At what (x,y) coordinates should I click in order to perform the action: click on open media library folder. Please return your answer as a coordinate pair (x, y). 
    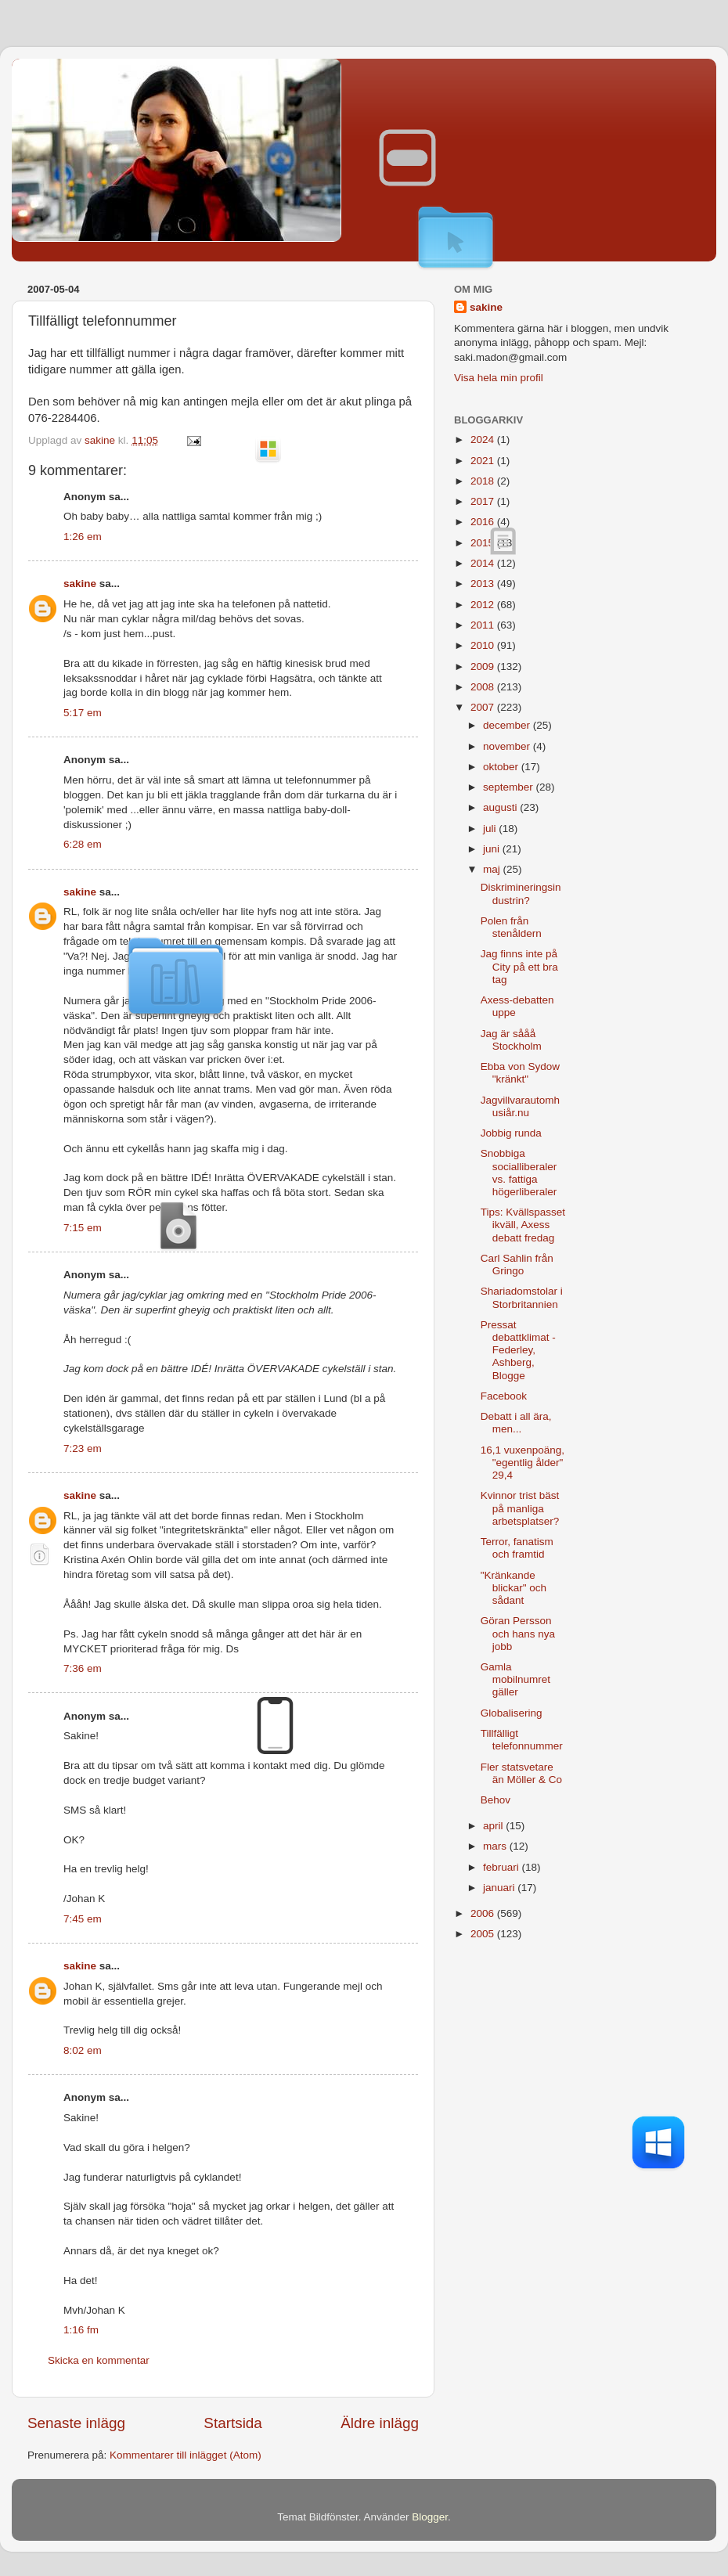
    Looking at the image, I should click on (175, 975).